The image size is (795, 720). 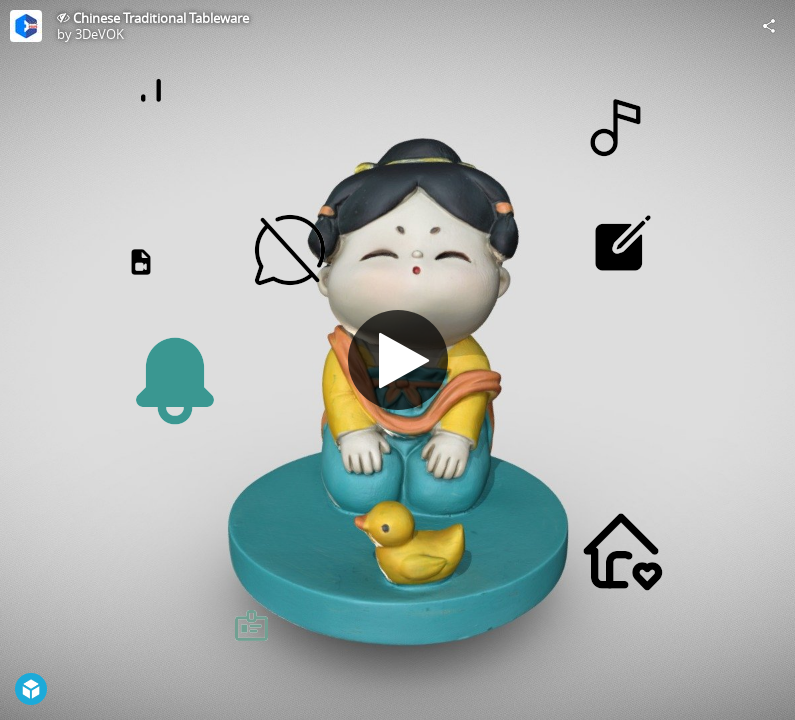 I want to click on view notifications, so click(x=175, y=381).